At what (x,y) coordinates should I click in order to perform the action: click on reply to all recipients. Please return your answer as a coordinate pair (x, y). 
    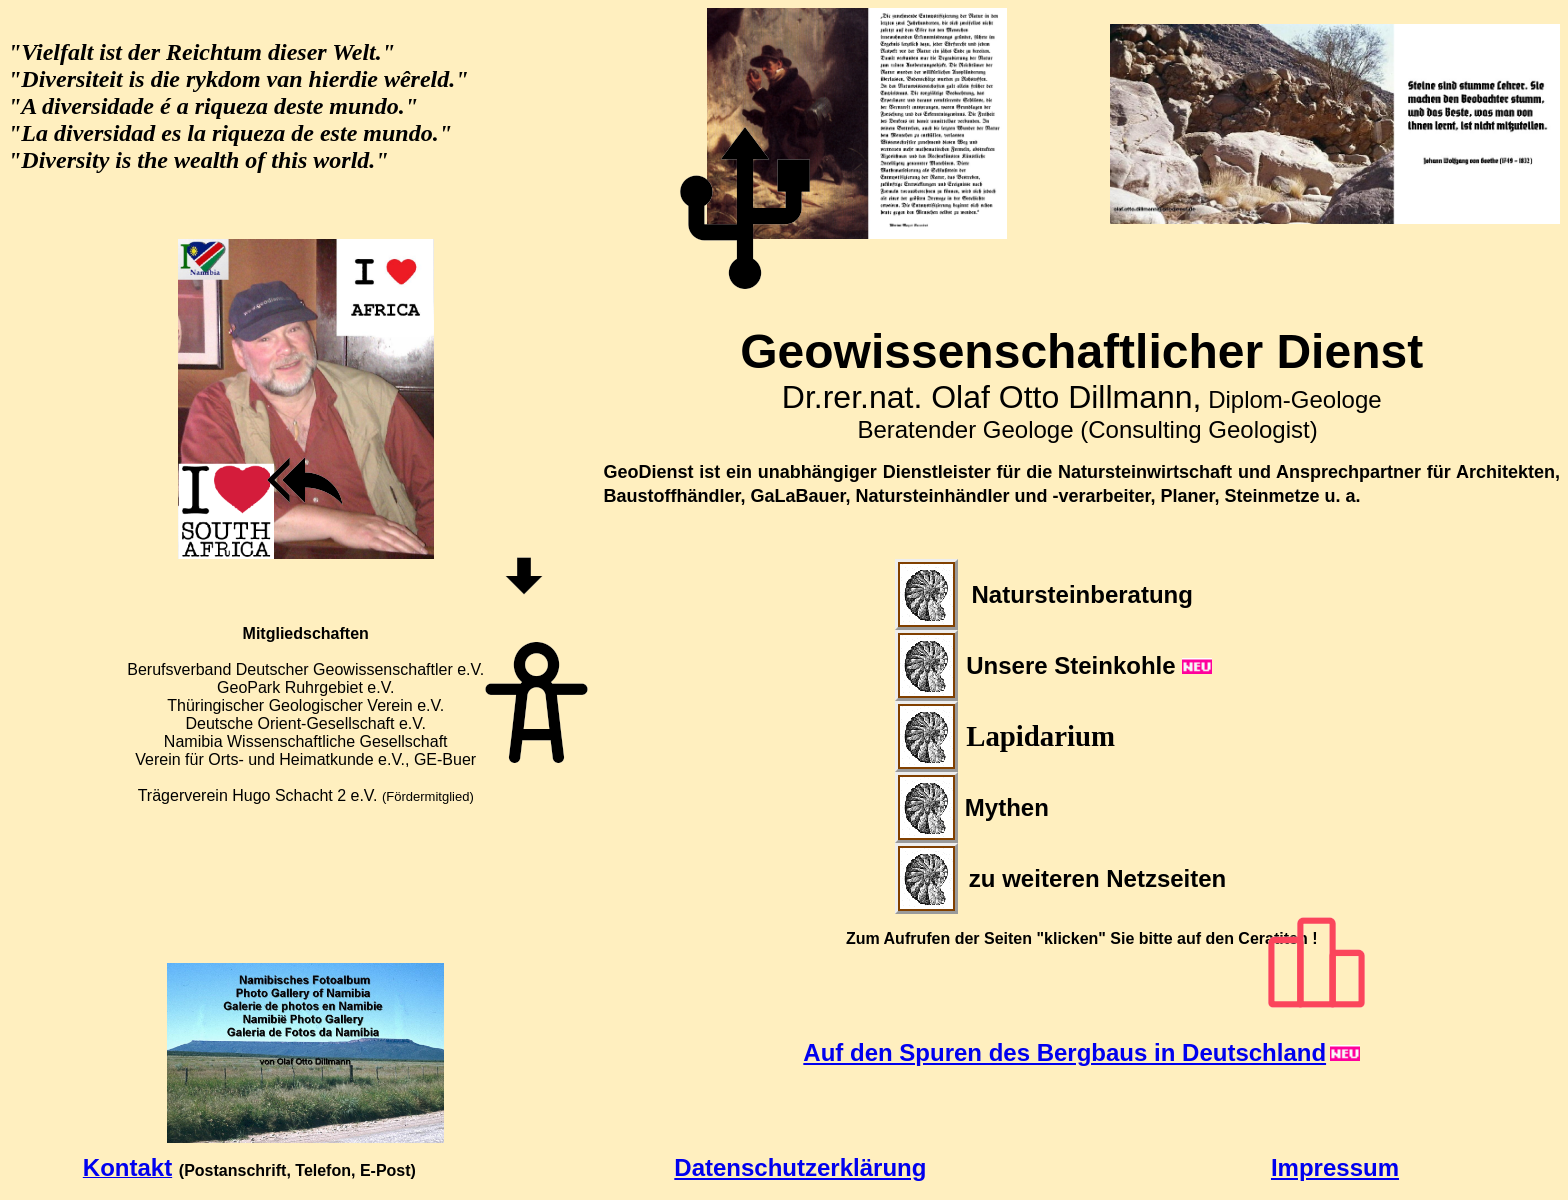
    Looking at the image, I should click on (305, 480).